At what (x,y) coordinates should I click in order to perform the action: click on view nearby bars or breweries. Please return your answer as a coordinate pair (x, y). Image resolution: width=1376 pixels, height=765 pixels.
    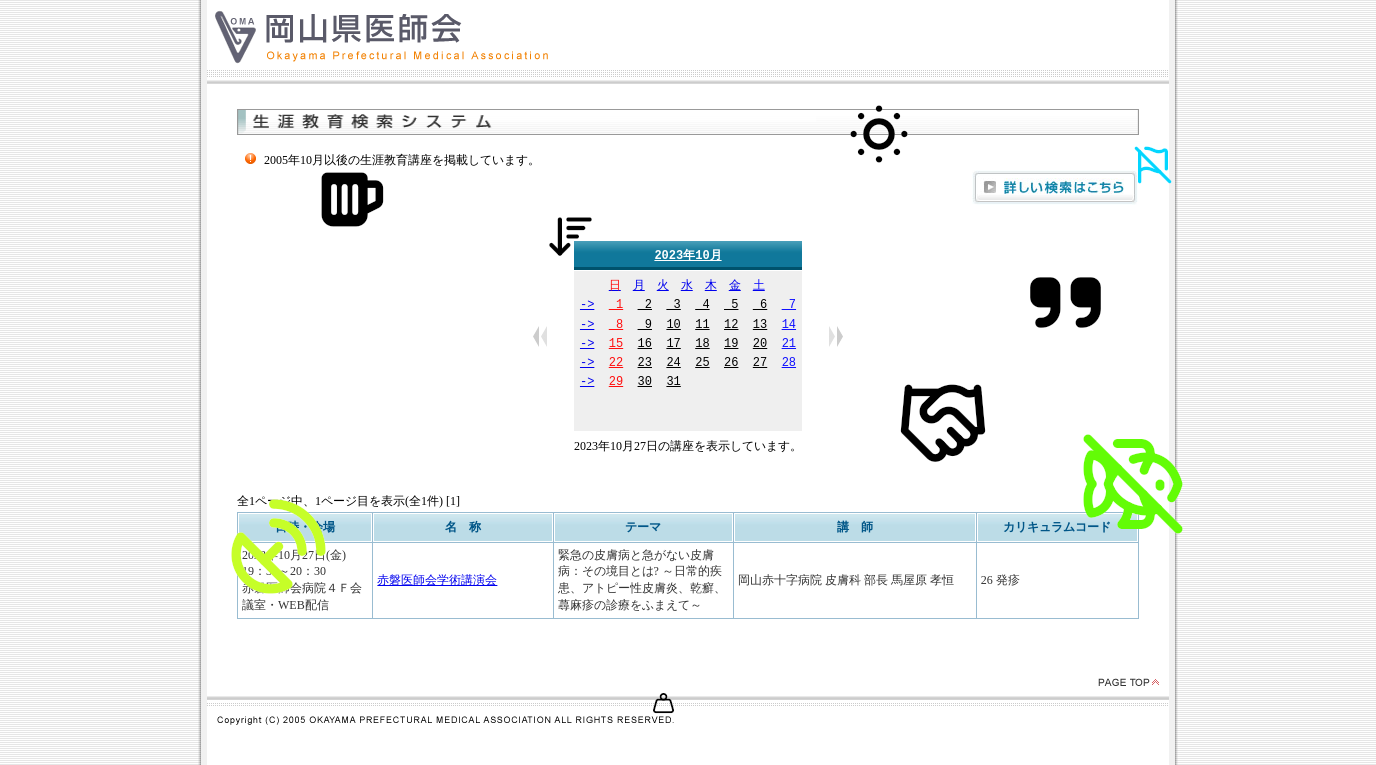
    Looking at the image, I should click on (348, 199).